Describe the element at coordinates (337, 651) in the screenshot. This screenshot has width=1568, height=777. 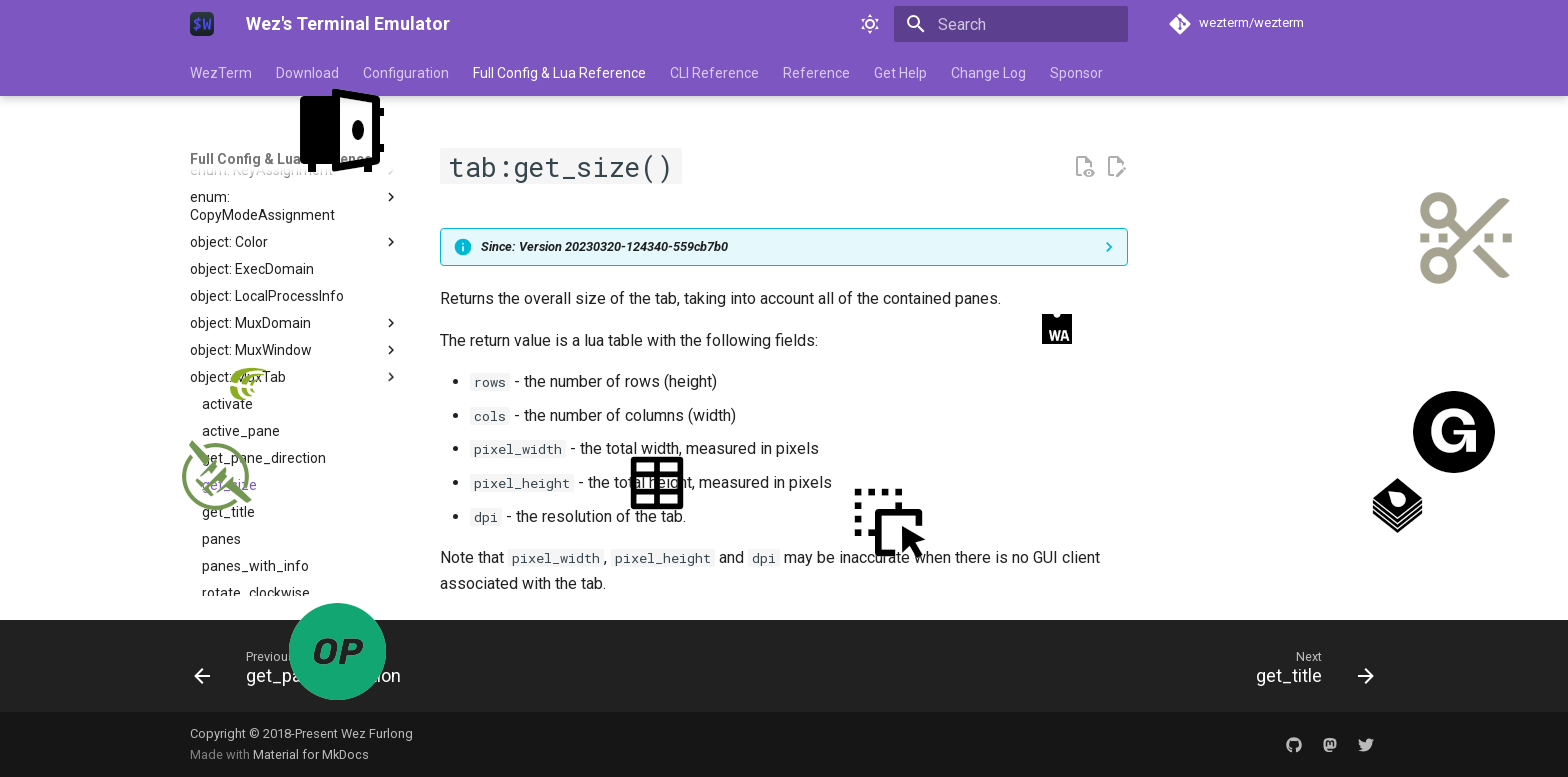
I see `optimism blockchain network logo` at that location.